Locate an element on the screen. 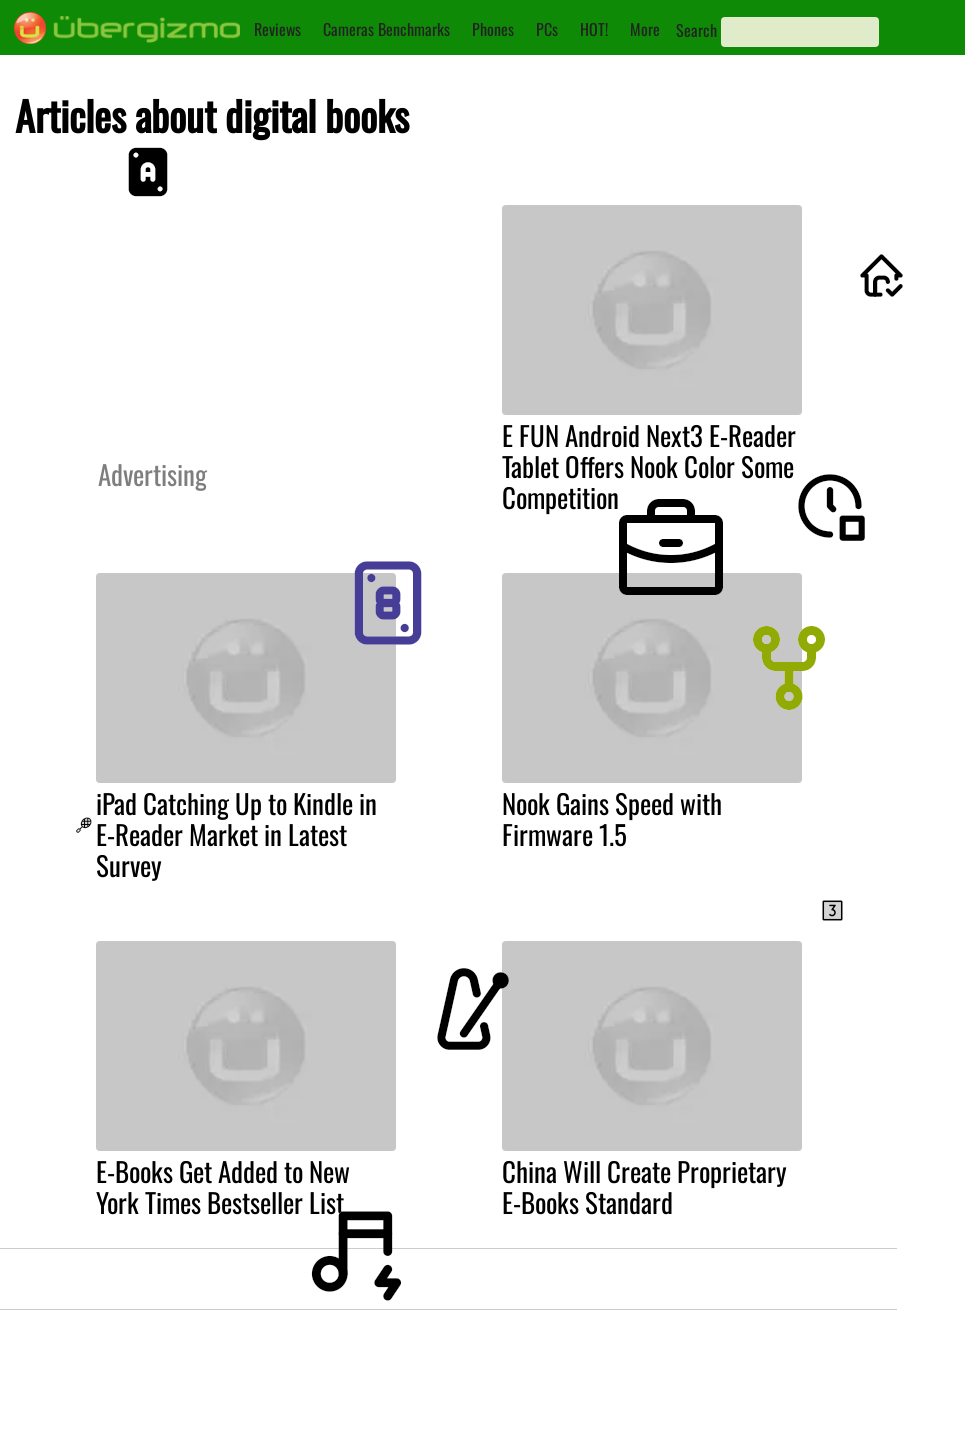  home address verified or confirmed is located at coordinates (881, 275).